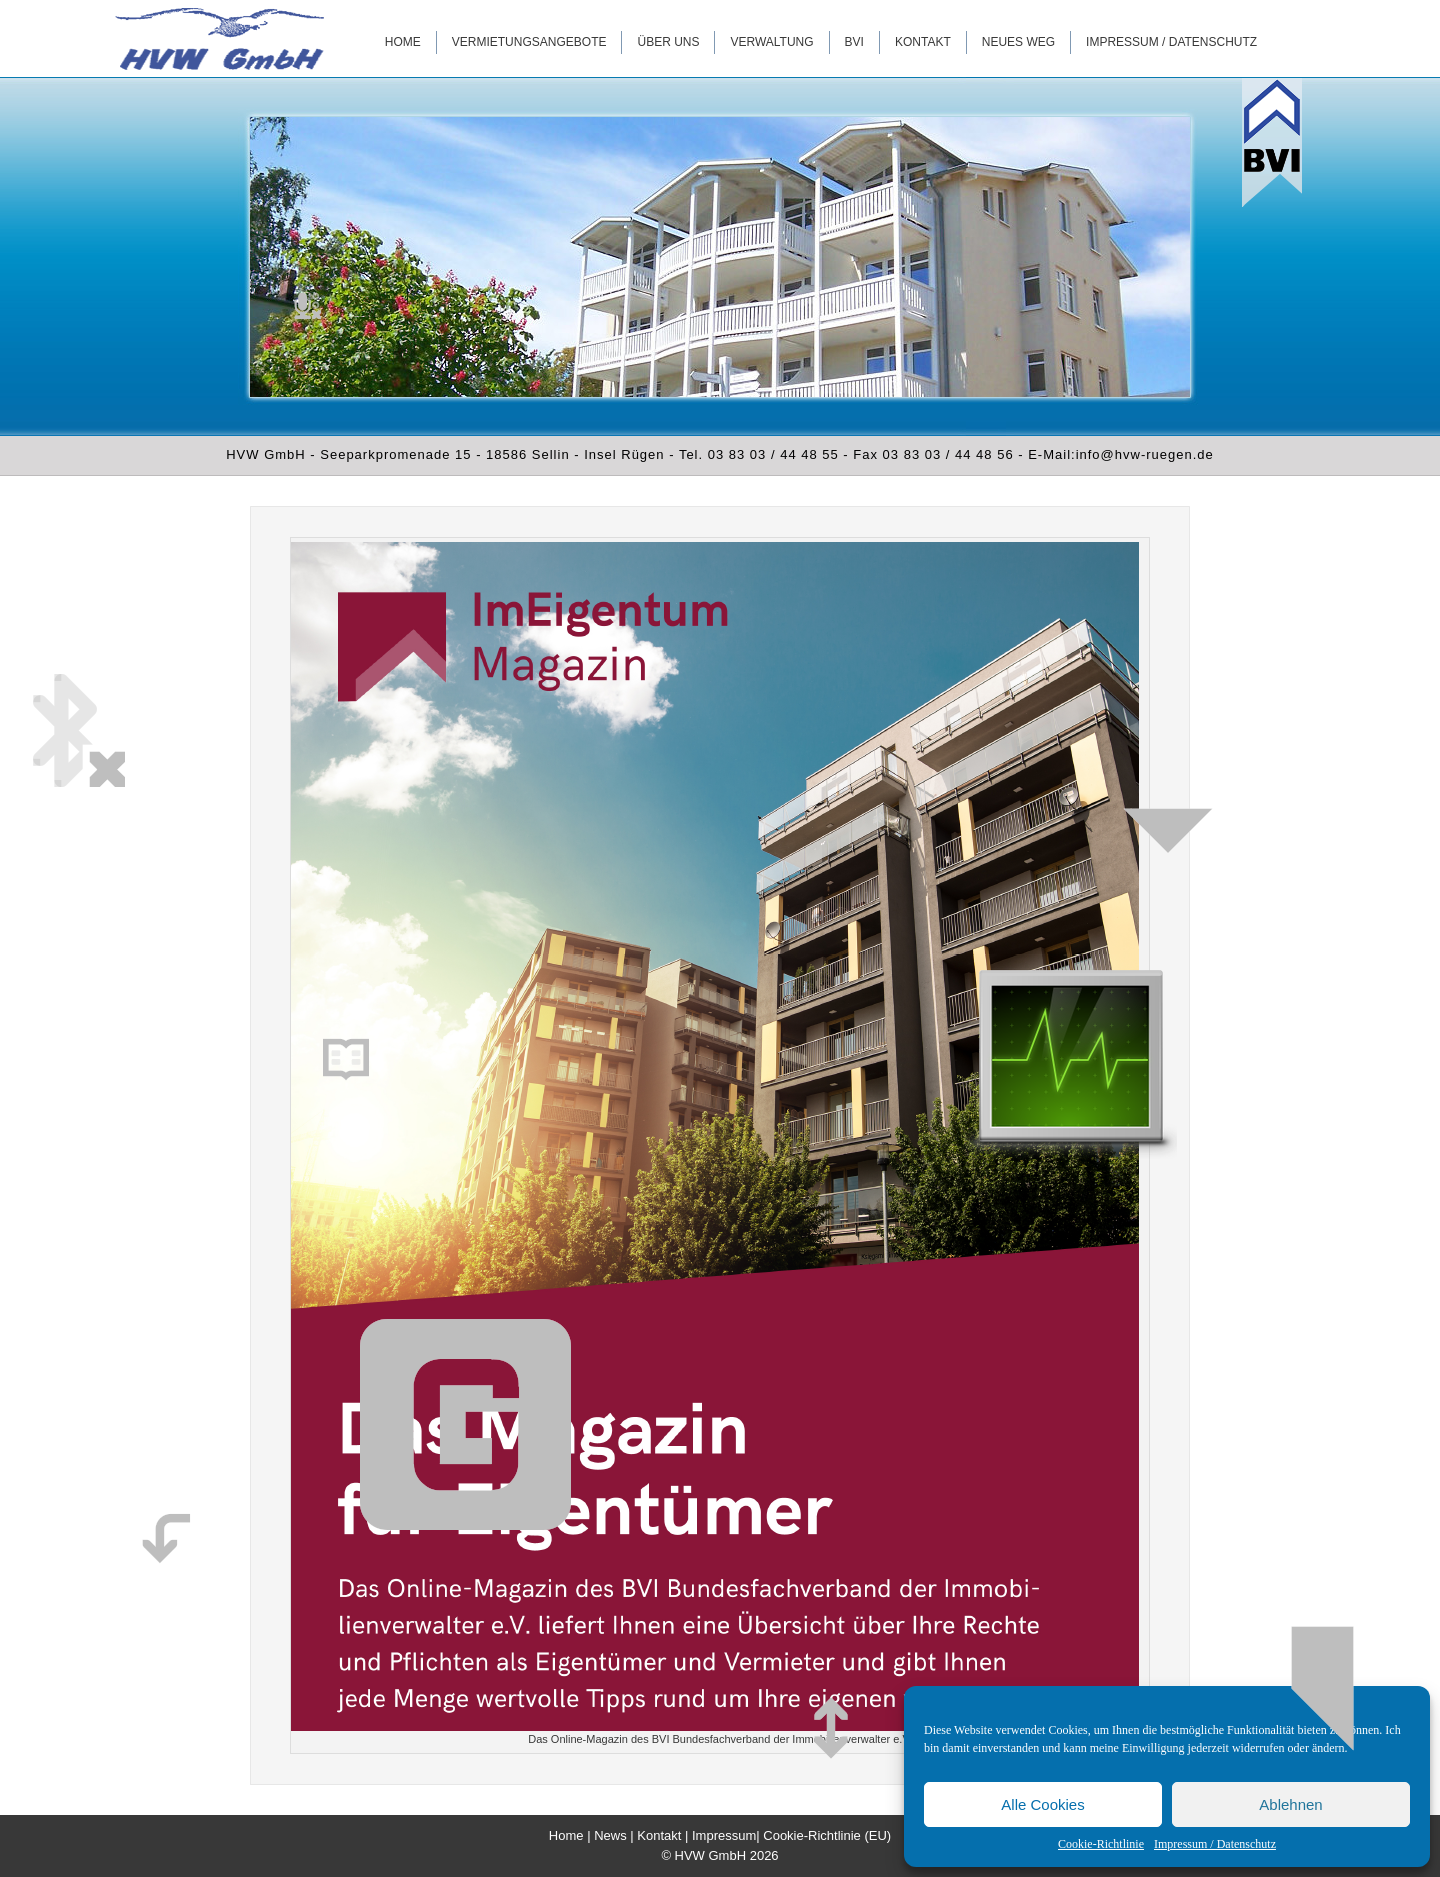  What do you see at coordinates (307, 305) in the screenshot?
I see `microphone is muted` at bounding box center [307, 305].